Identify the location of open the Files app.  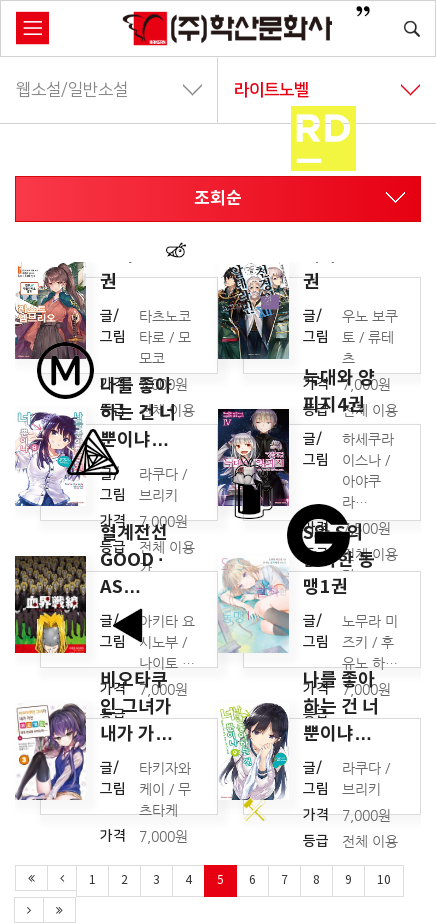
(270, 302).